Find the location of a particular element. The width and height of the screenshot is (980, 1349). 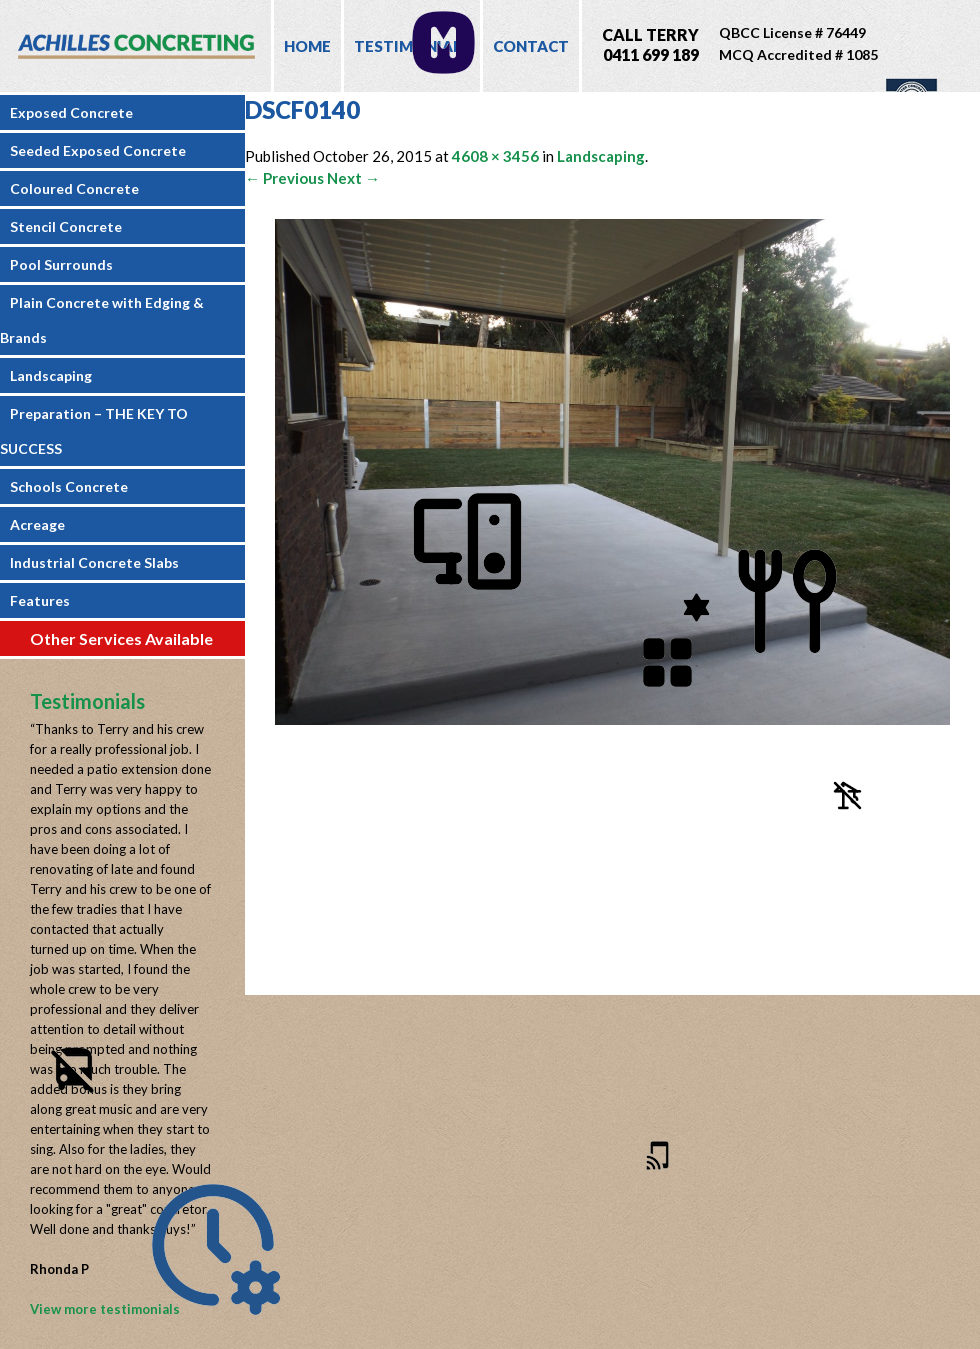

no bus transfer available at this stop is located at coordinates (74, 1070).